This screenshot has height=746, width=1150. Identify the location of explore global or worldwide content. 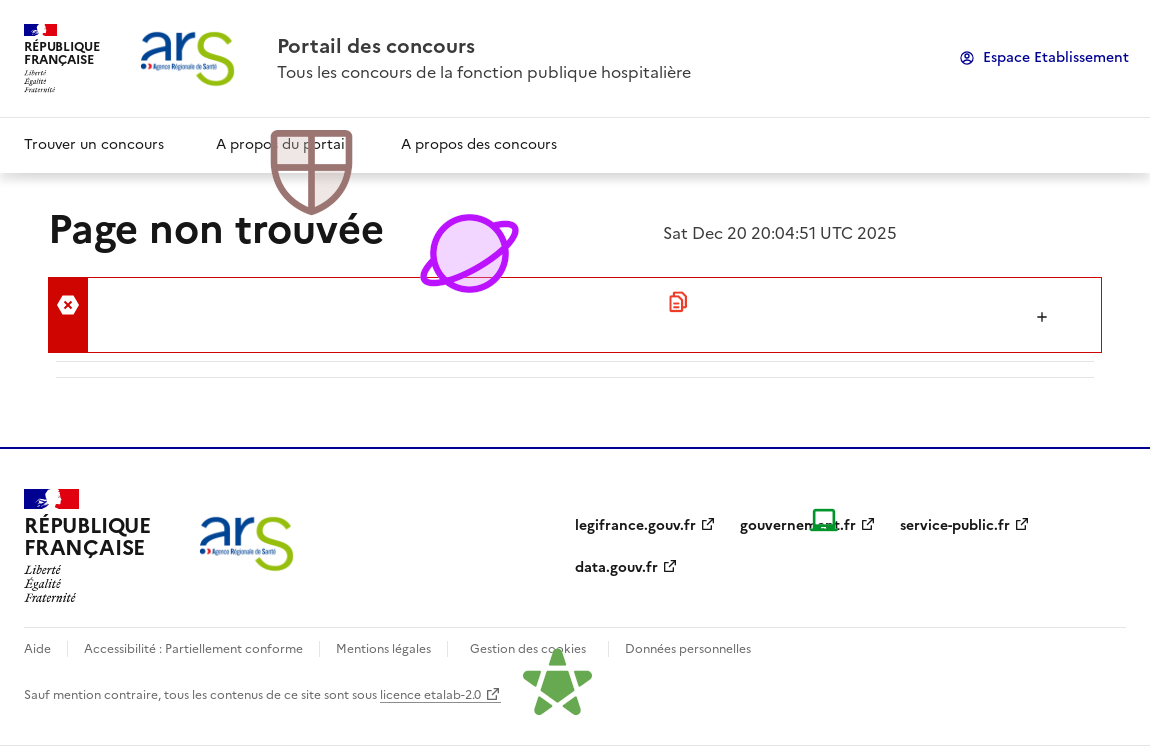
(469, 253).